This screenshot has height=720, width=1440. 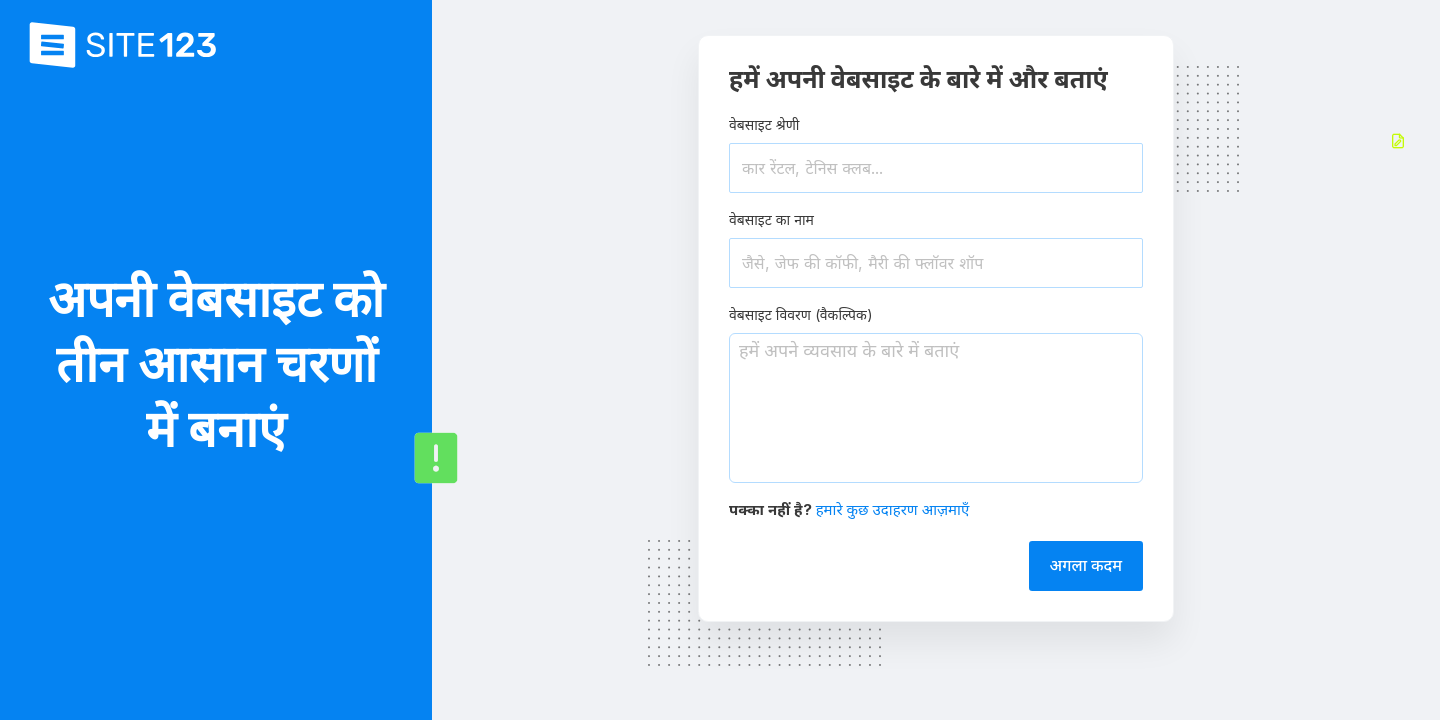 What do you see at coordinates (1398, 141) in the screenshot?
I see `edit this document` at bounding box center [1398, 141].